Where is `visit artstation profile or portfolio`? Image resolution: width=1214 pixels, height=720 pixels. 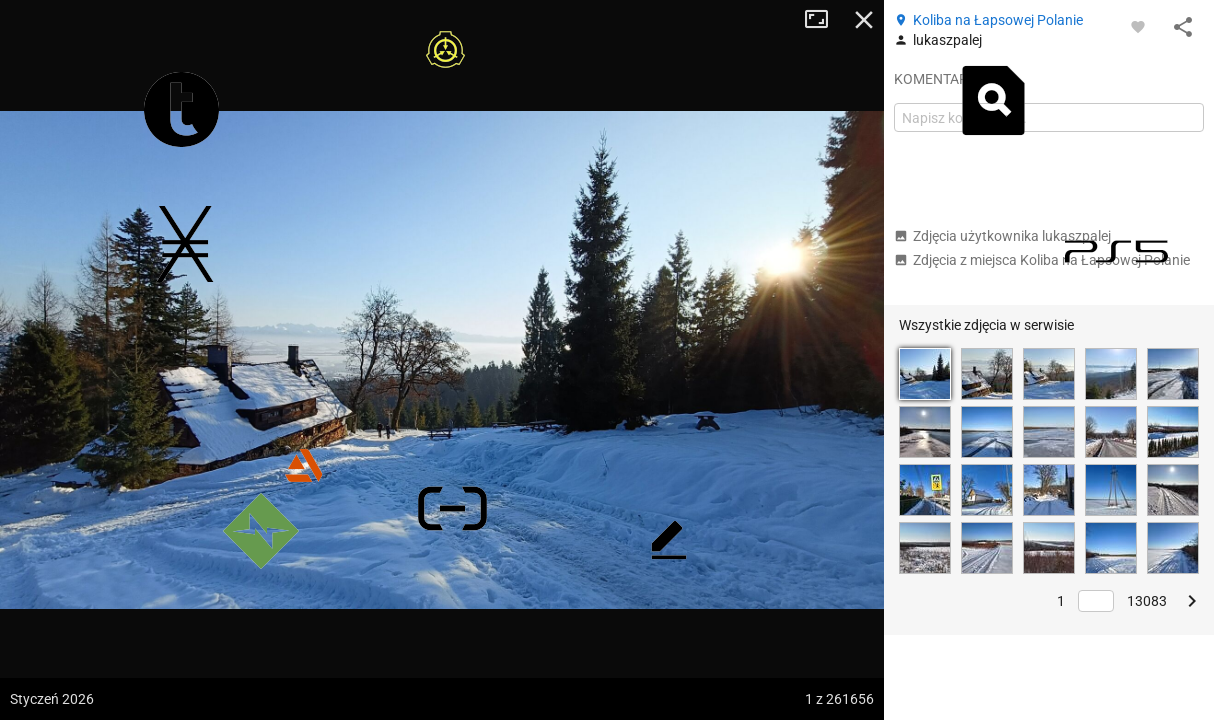
visit artstation profile or portfolio is located at coordinates (303, 465).